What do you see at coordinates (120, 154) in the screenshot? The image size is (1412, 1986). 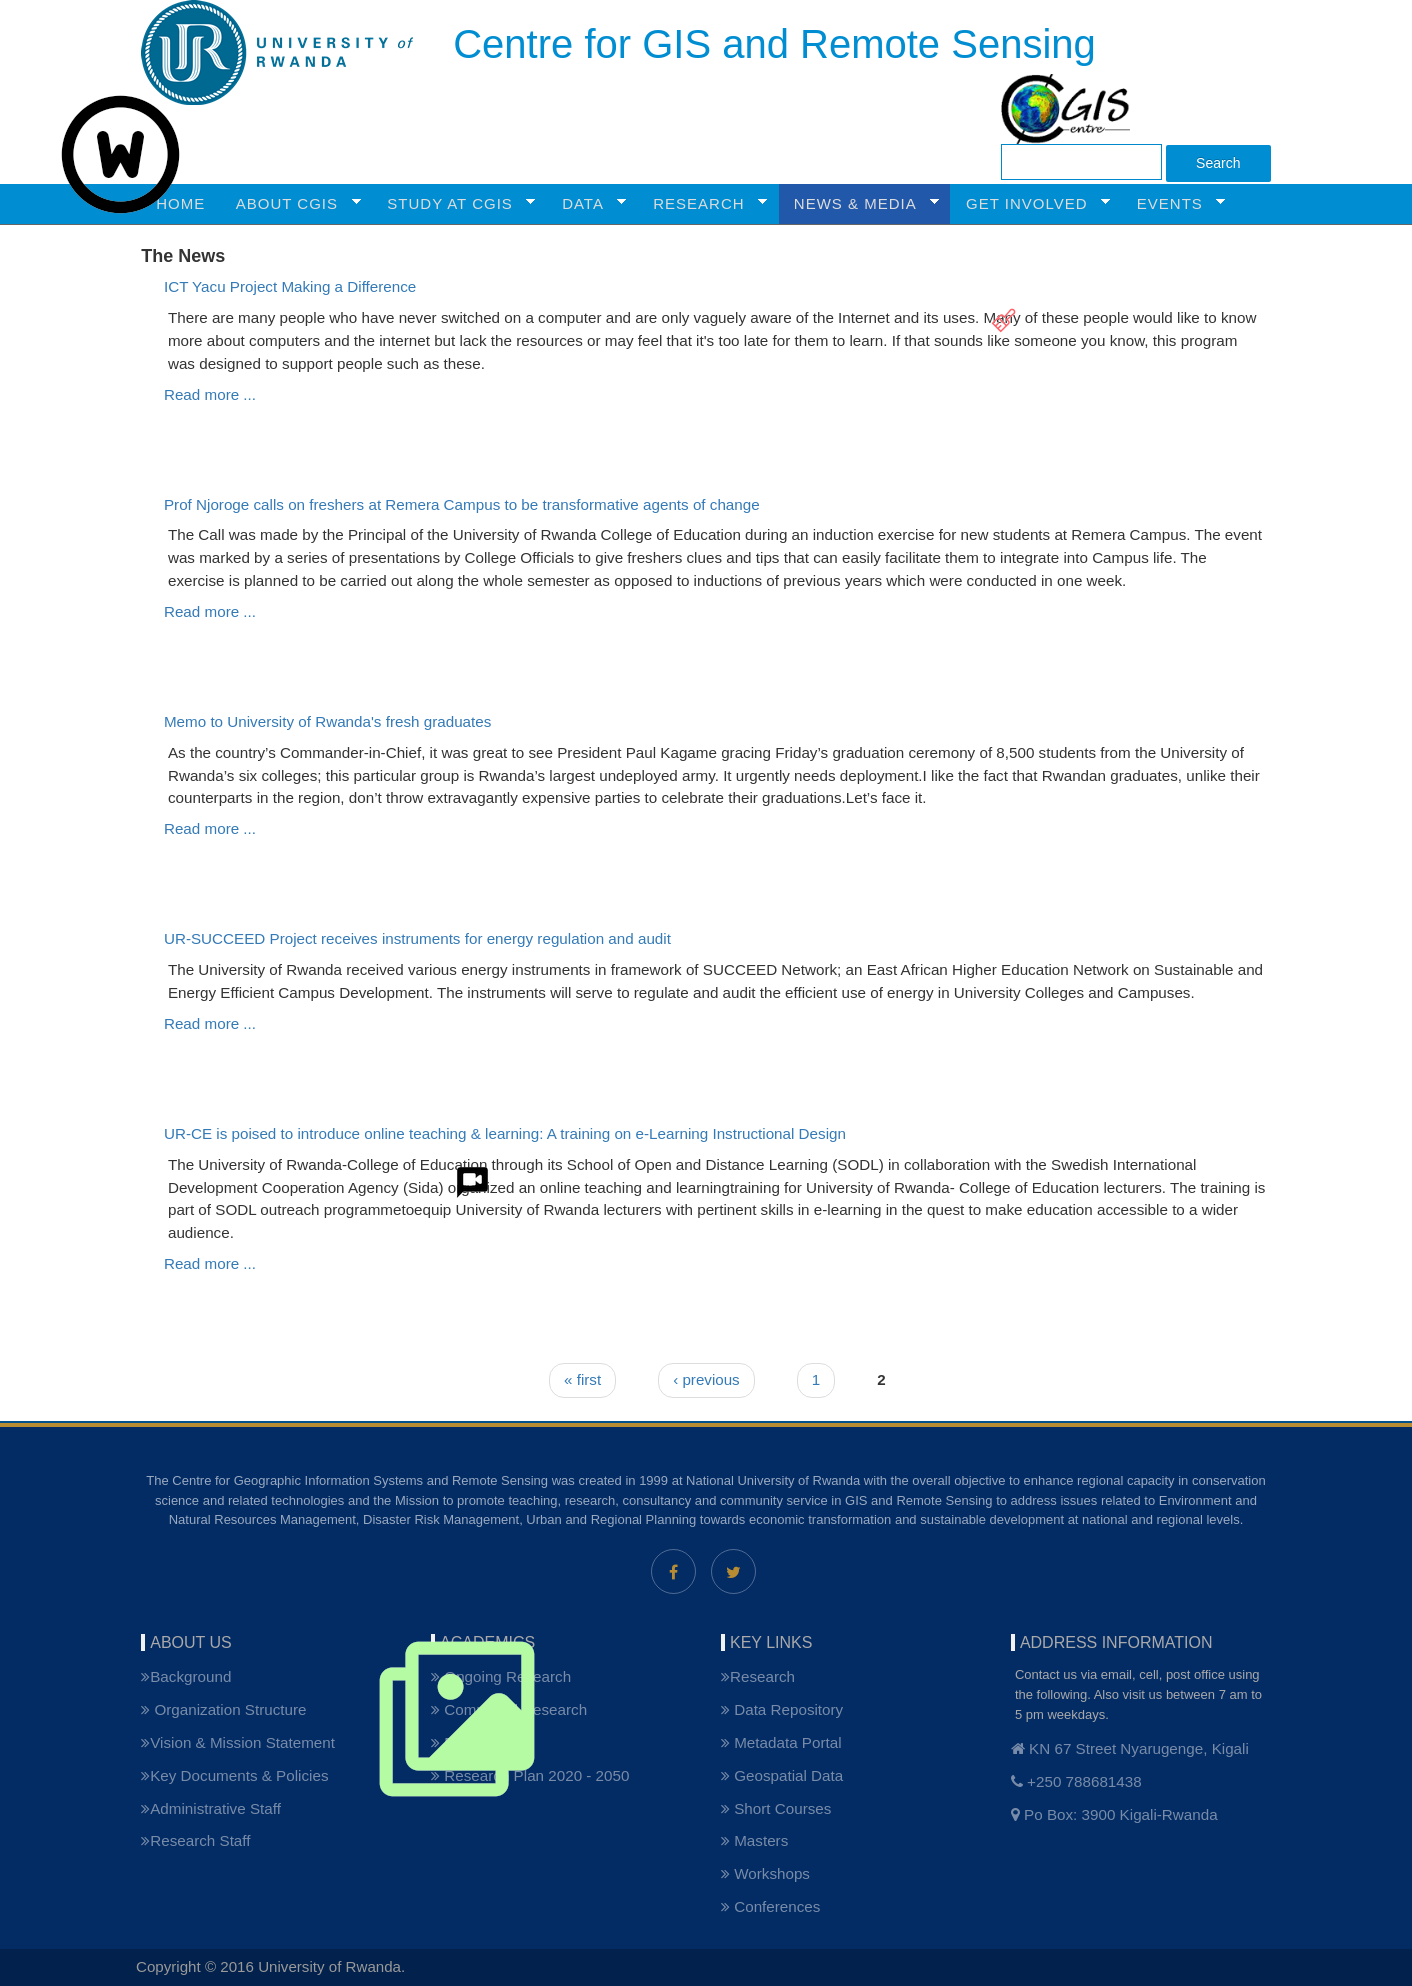 I see `indicates west direction on a map` at bounding box center [120, 154].